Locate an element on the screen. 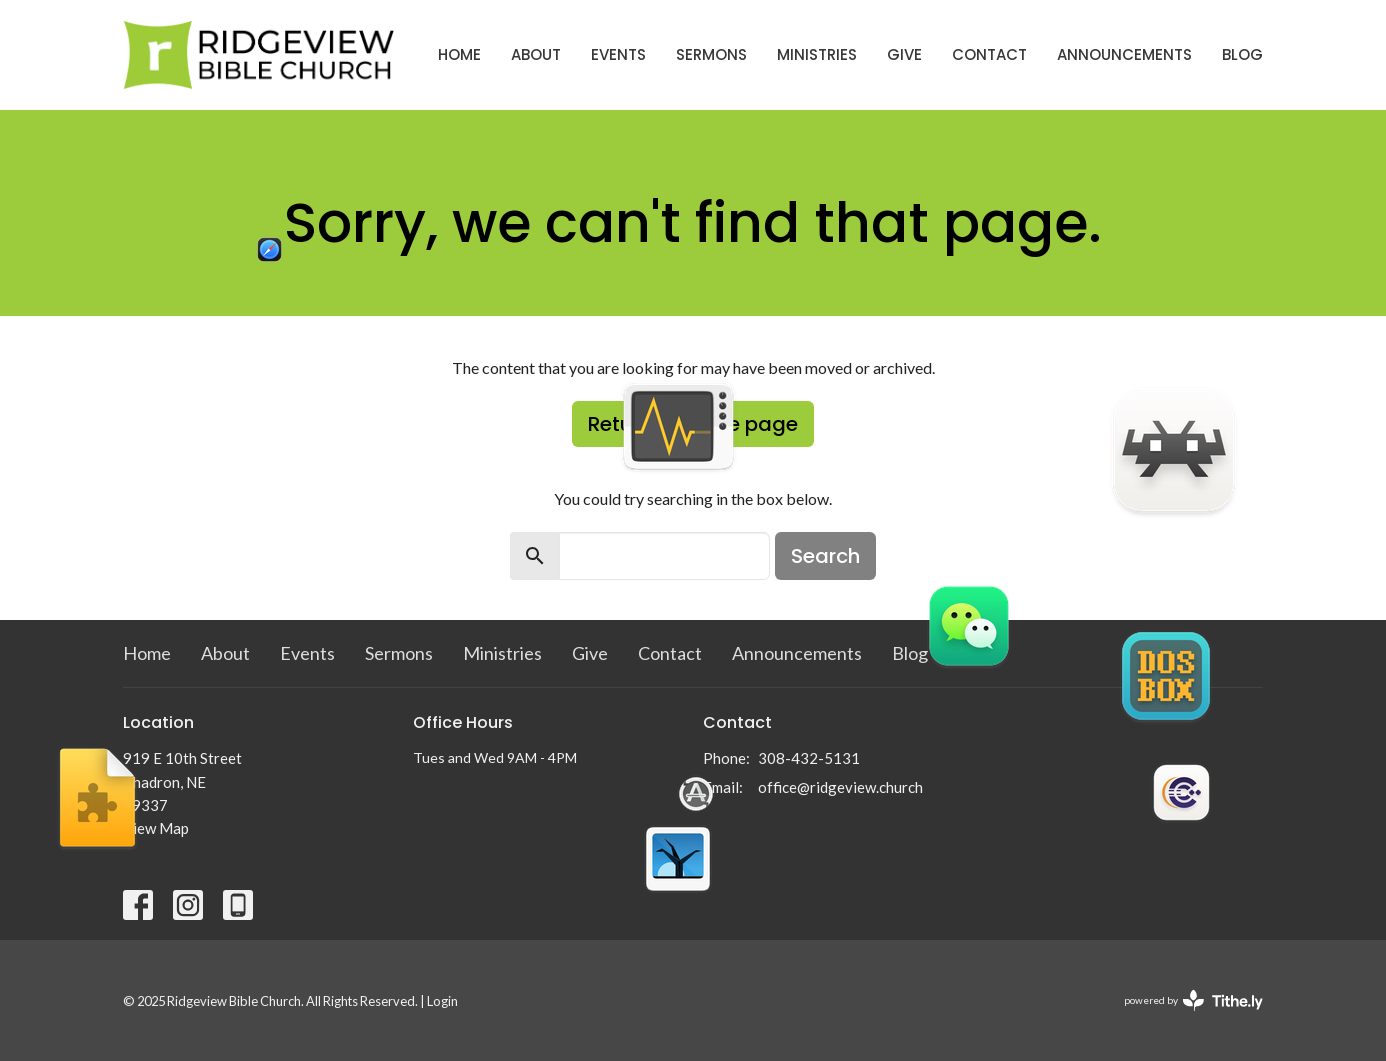  launch DOSBox emulator to run classic DOS games and software is located at coordinates (1166, 676).